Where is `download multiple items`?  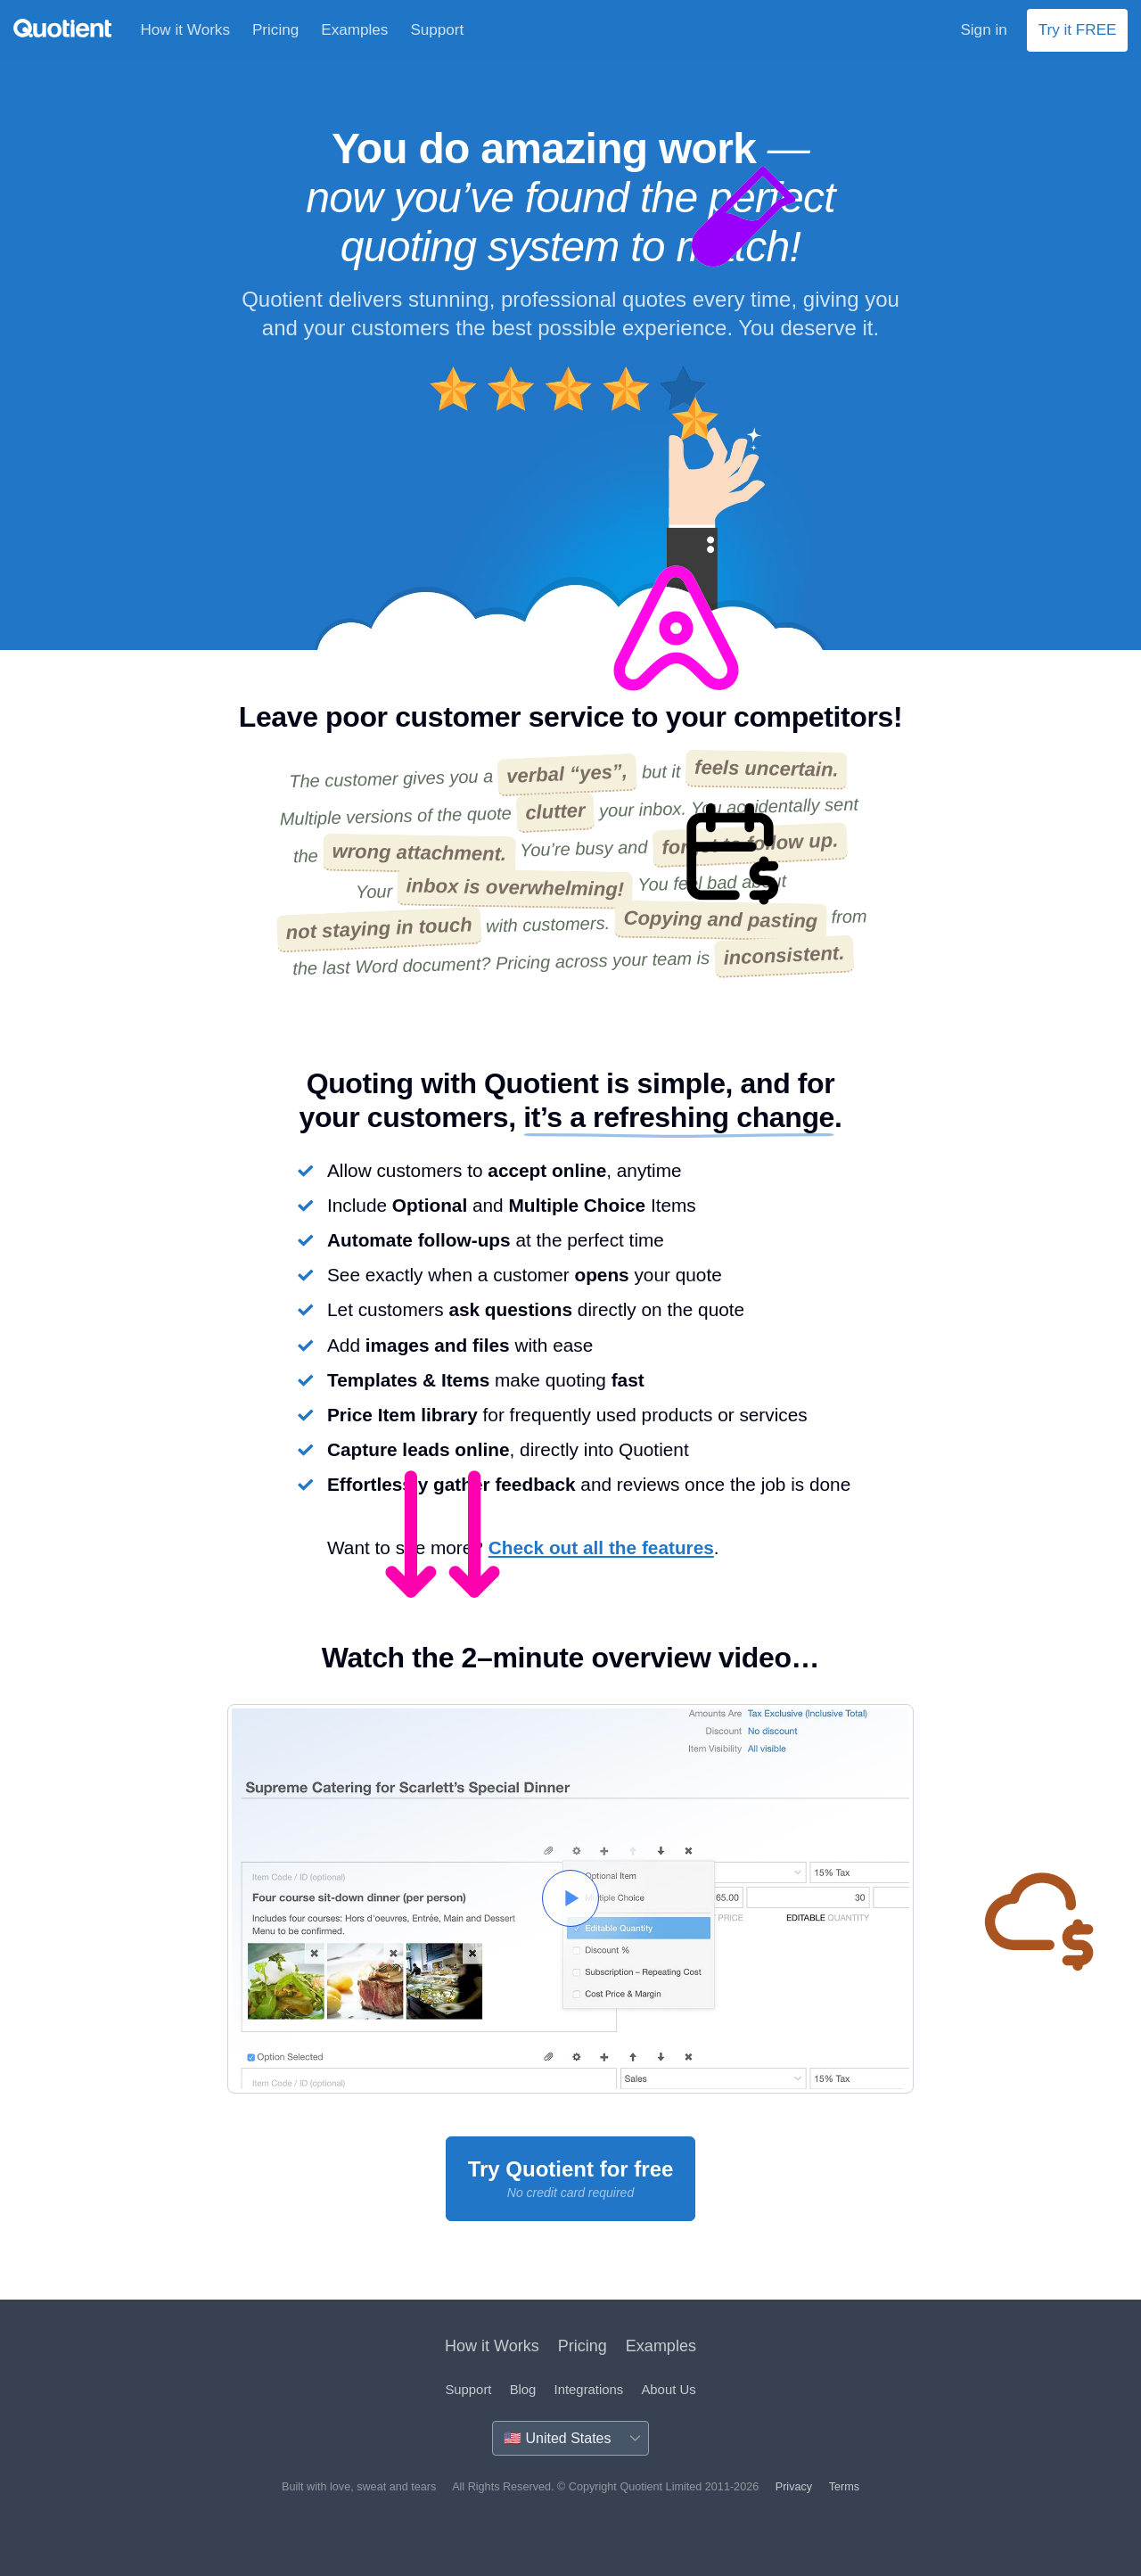 download multiple items is located at coordinates (442, 1534).